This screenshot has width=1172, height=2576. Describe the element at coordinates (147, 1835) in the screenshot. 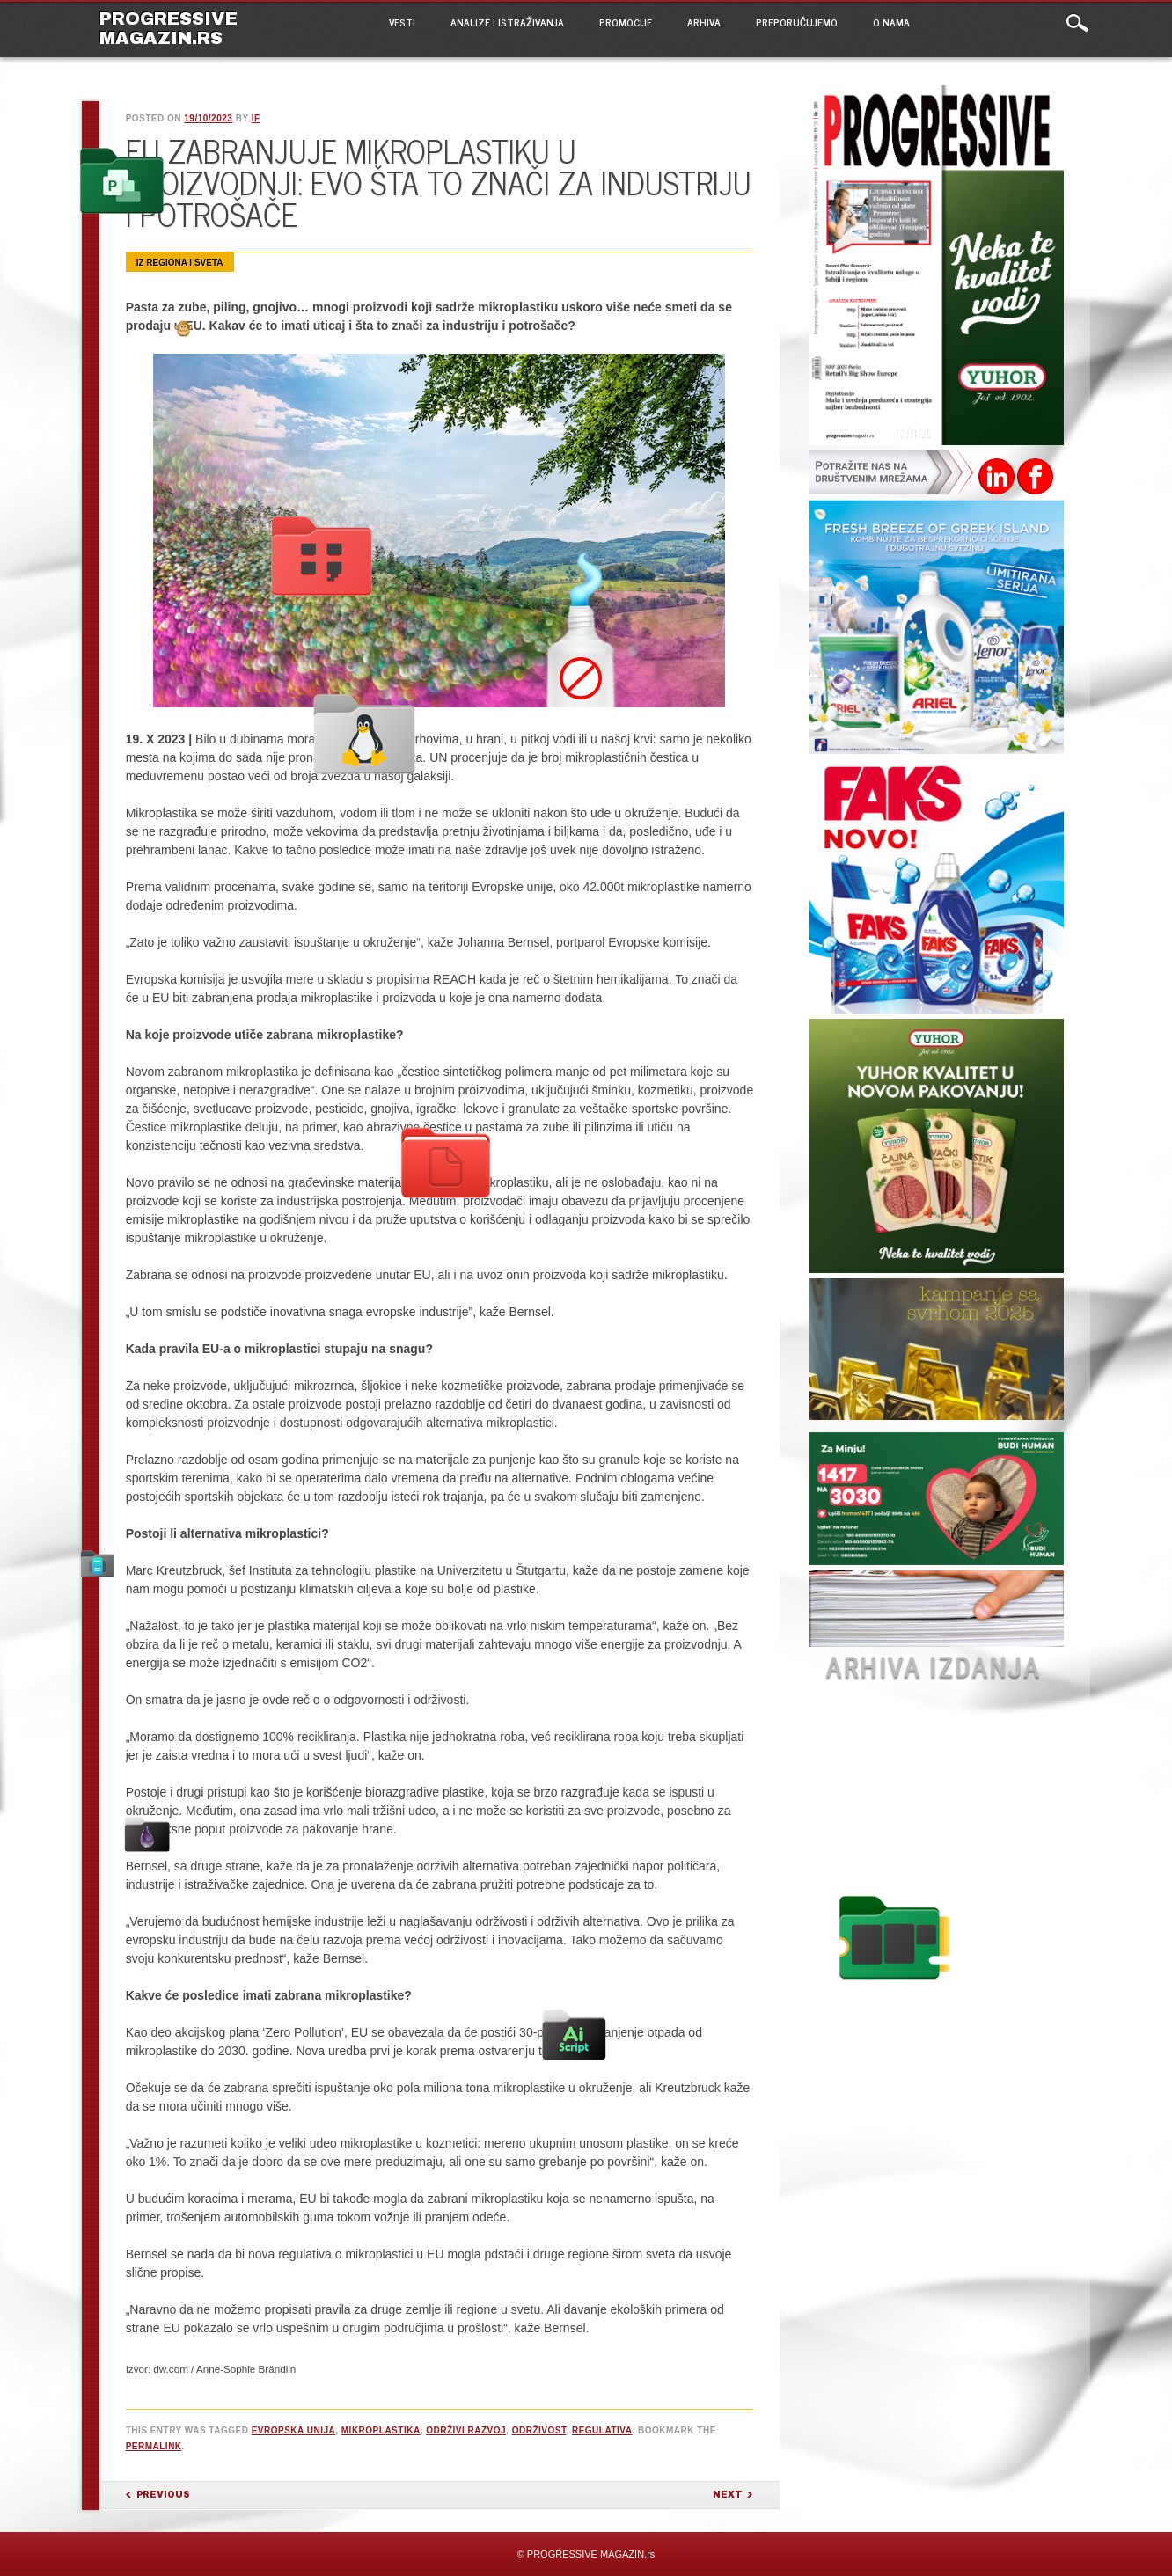

I see `folder containing elixir programming language projects` at that location.